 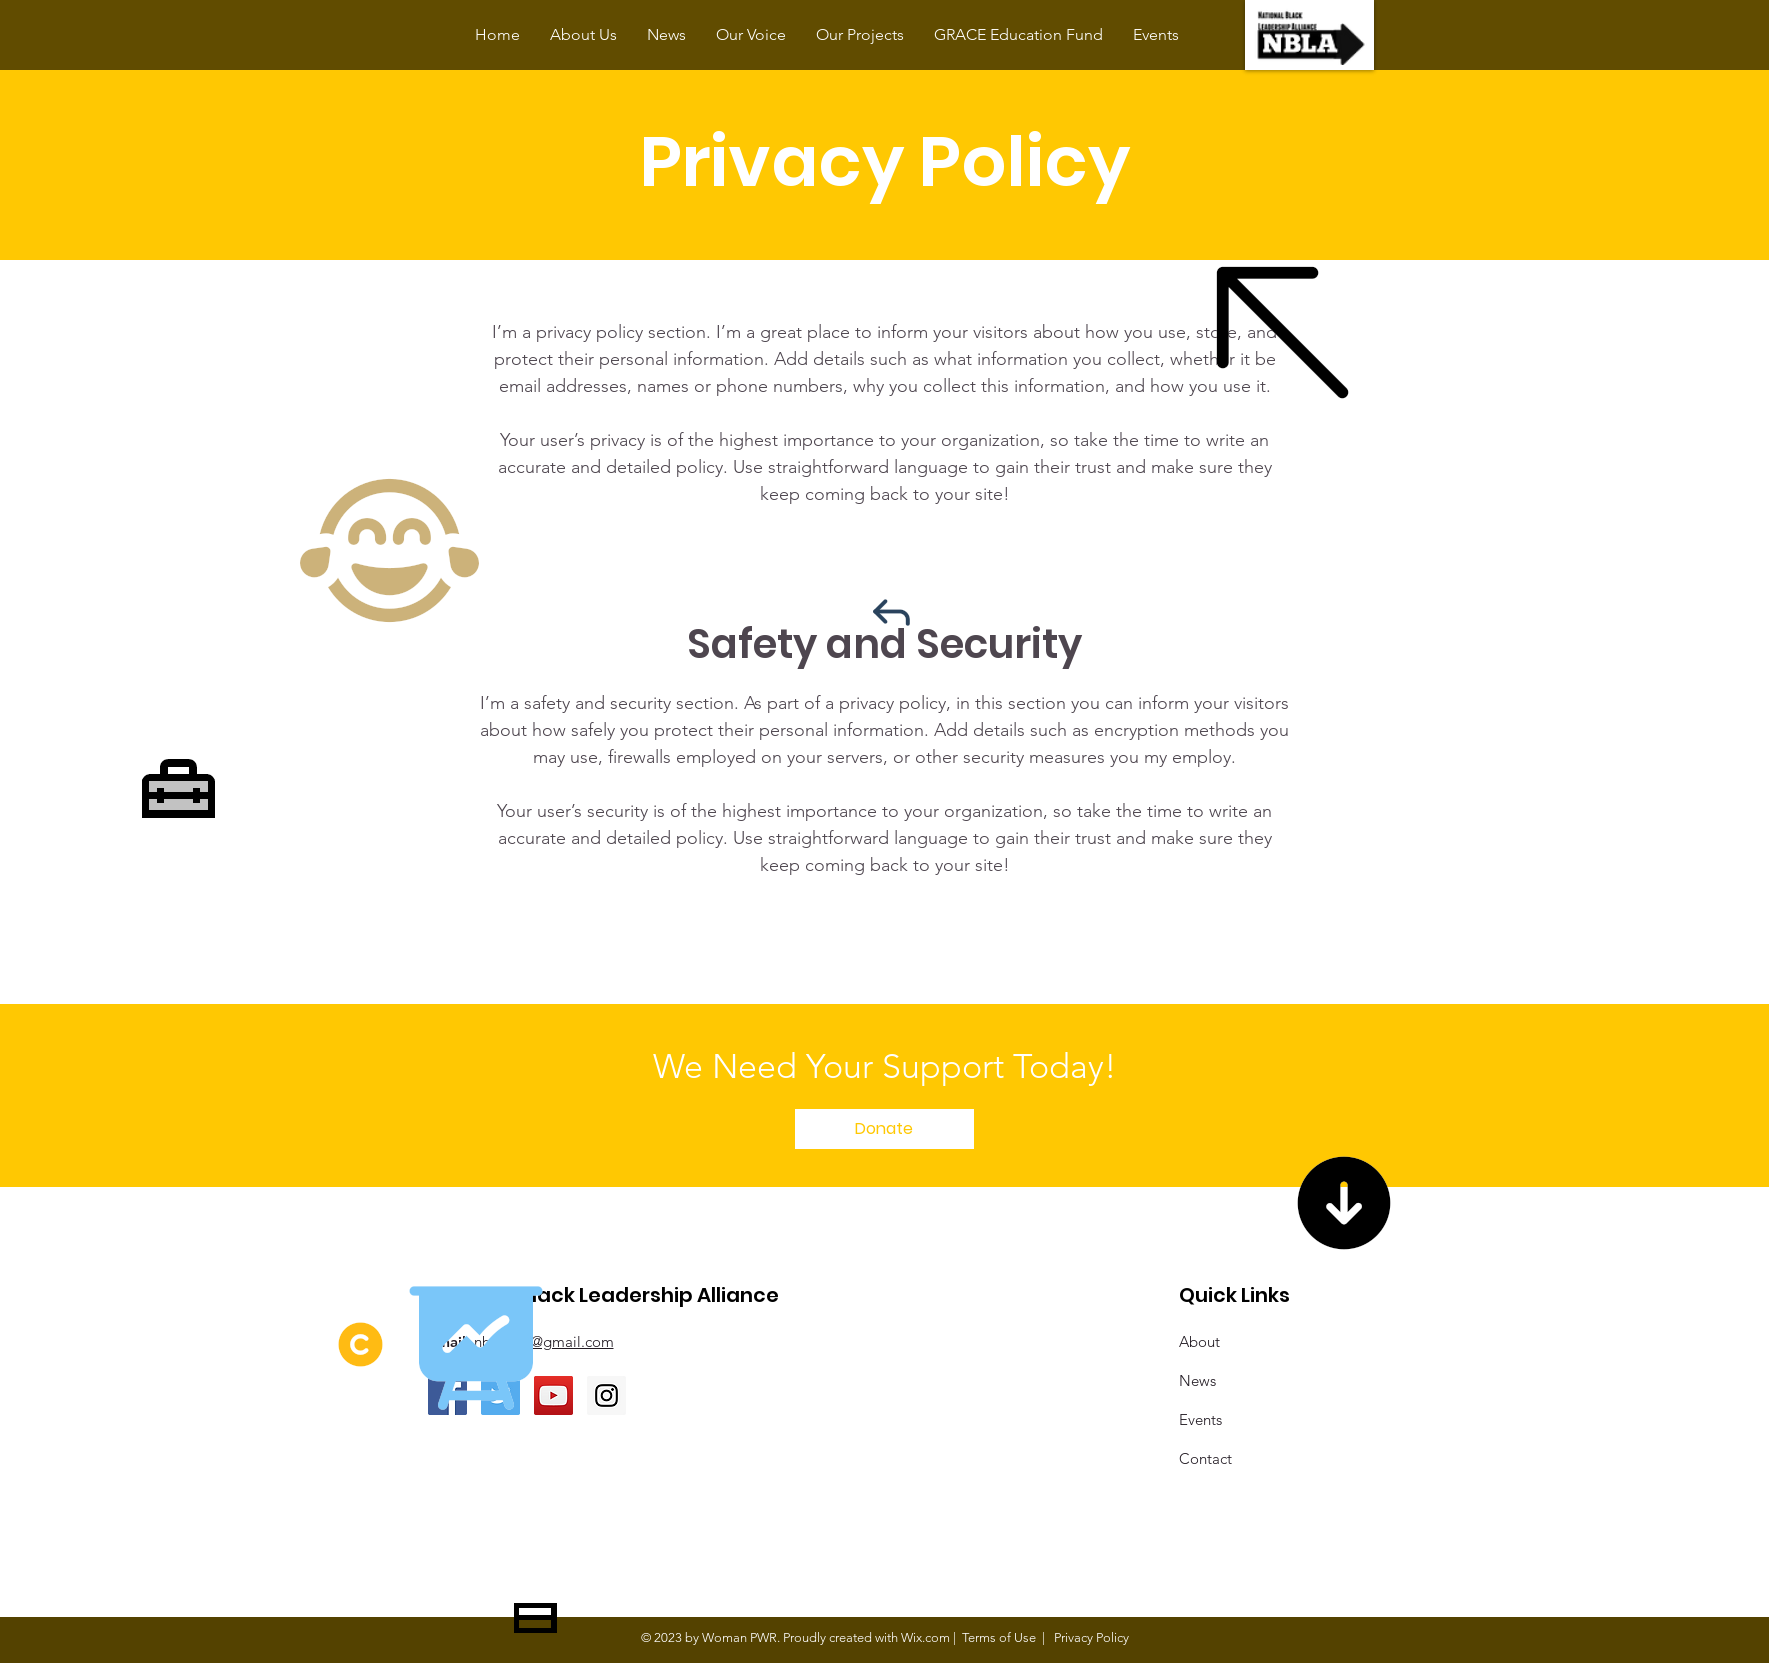 I want to click on download file or content, so click(x=1344, y=1203).